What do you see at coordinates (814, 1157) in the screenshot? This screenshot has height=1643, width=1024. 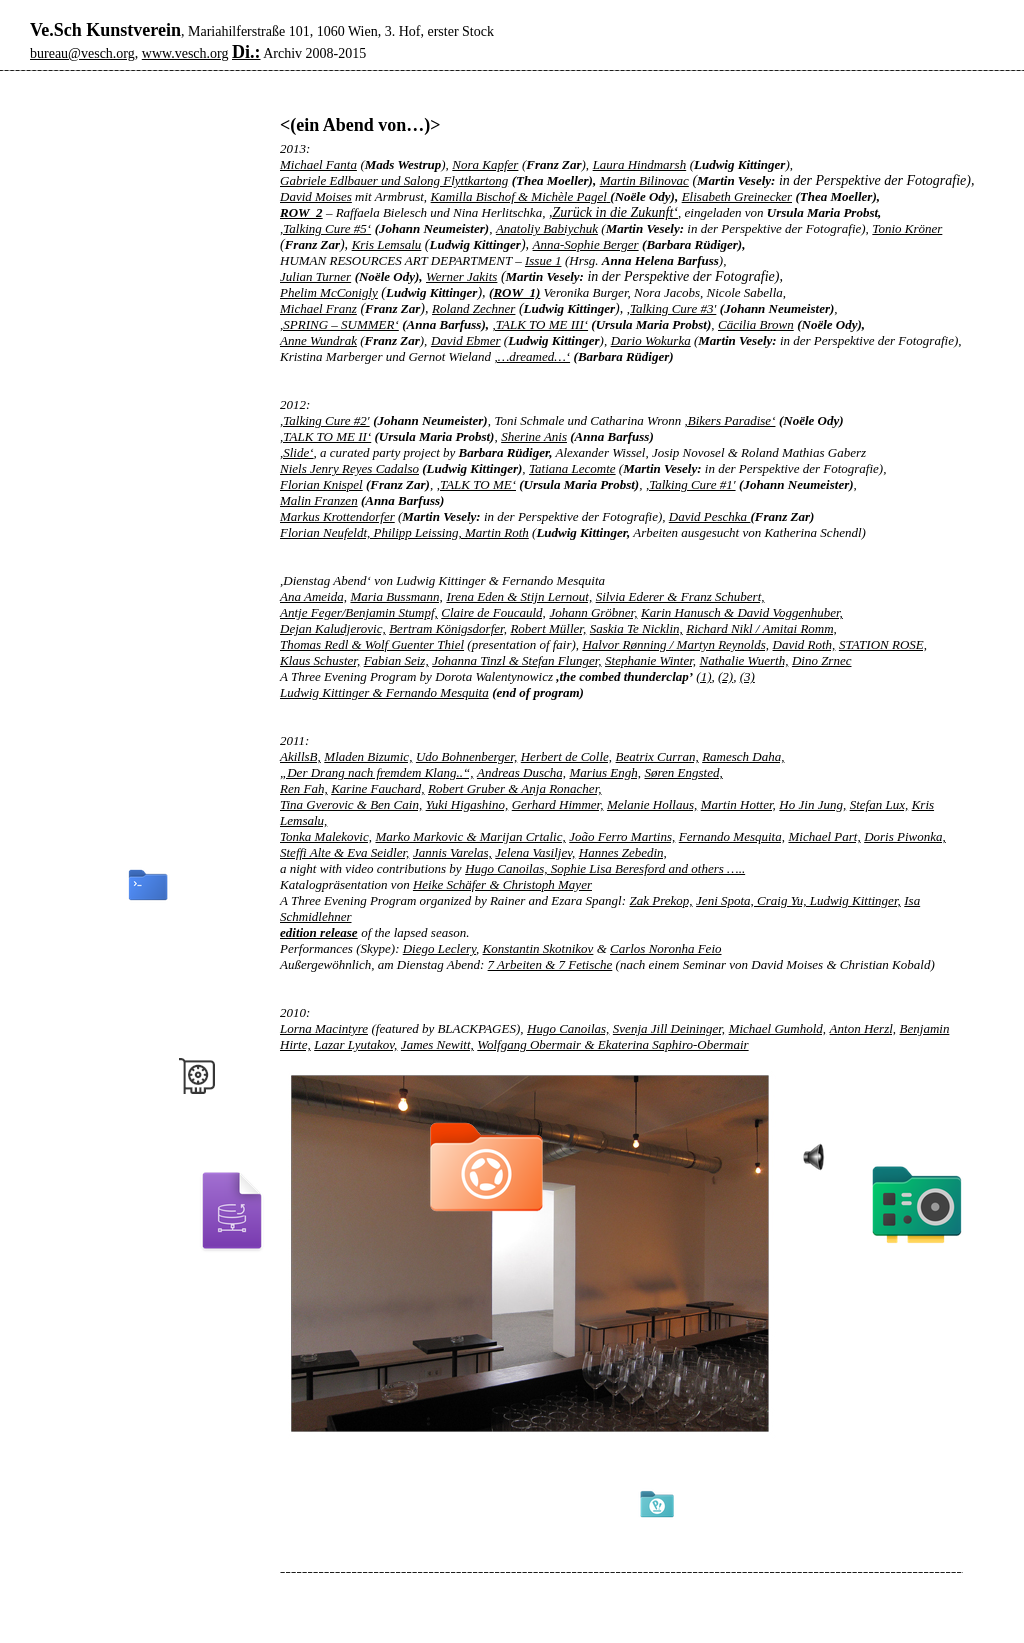 I see `access audio library in iMovie` at bounding box center [814, 1157].